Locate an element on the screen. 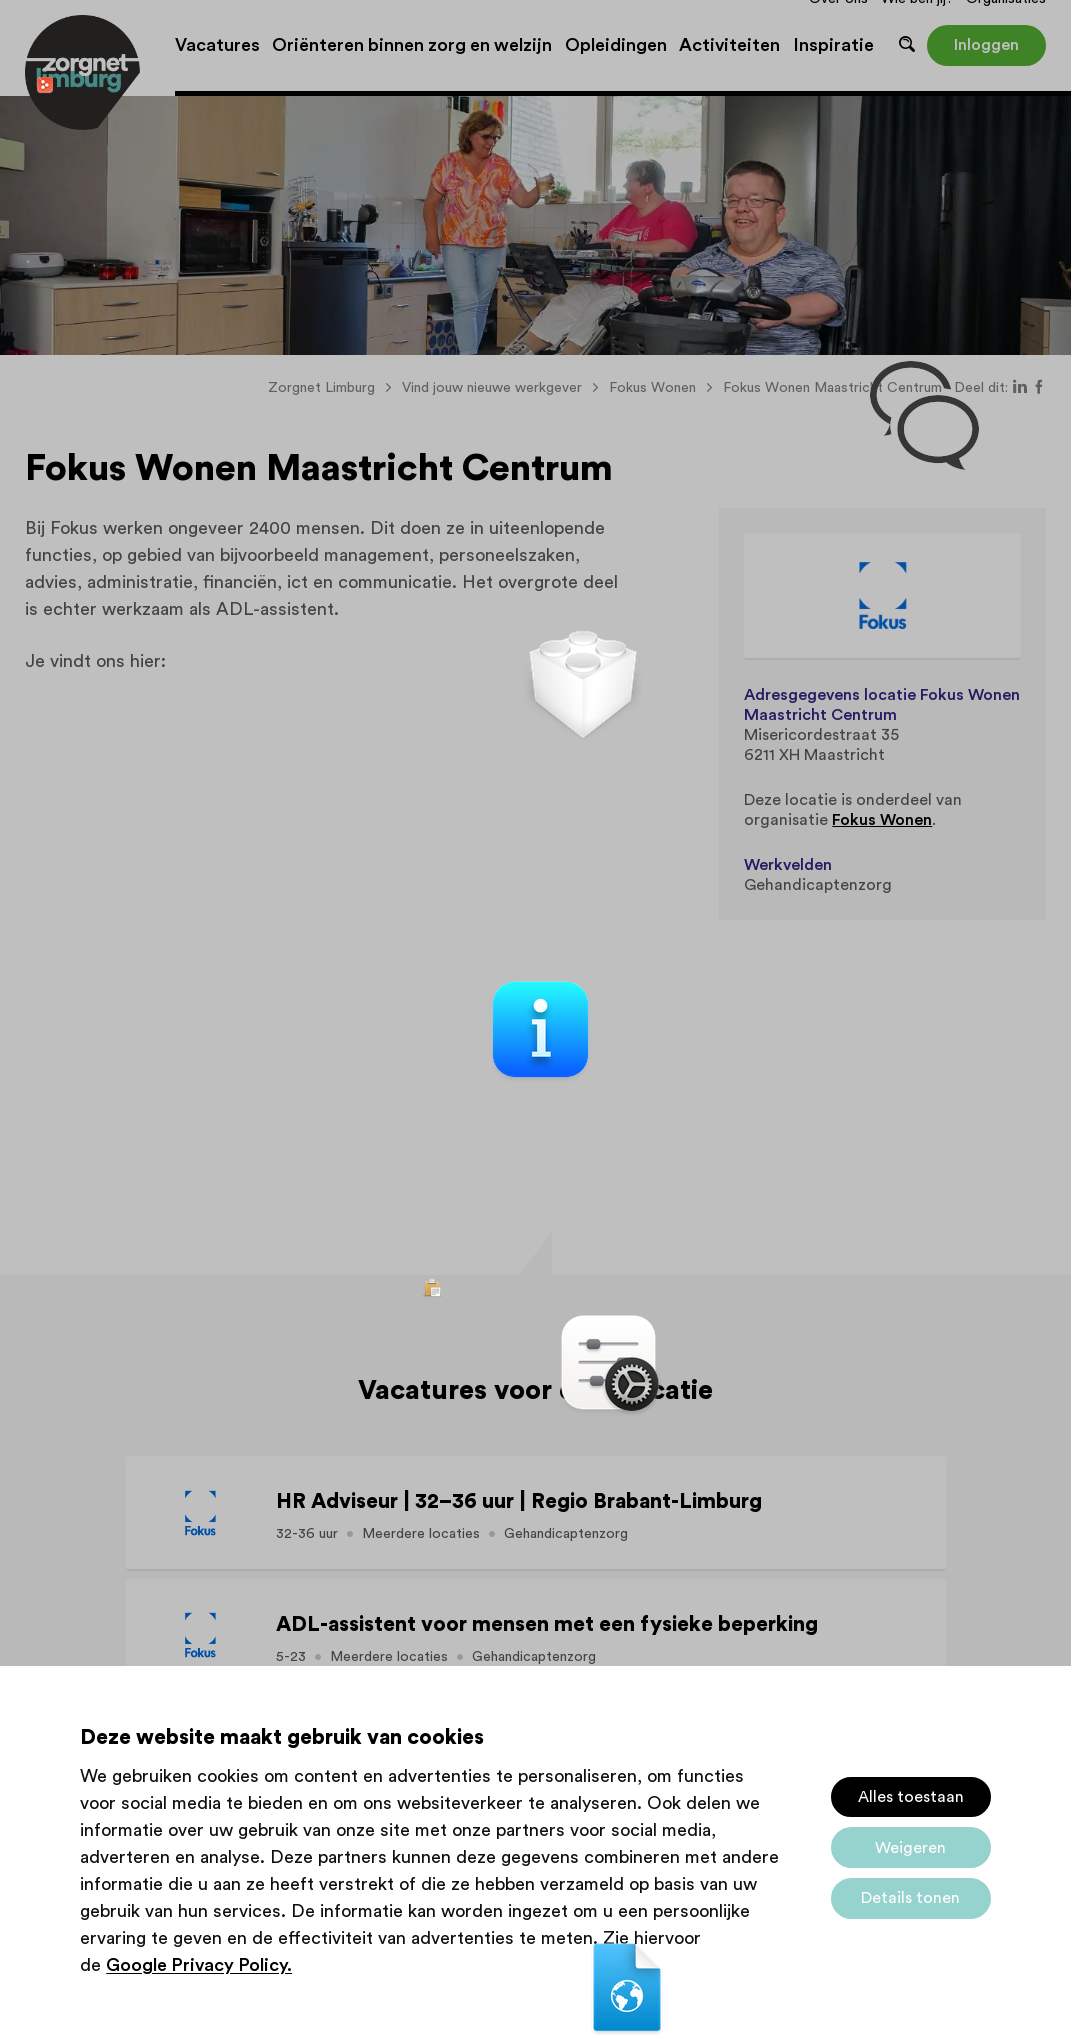 The width and height of the screenshot is (1071, 2039). open git version control application is located at coordinates (45, 85).